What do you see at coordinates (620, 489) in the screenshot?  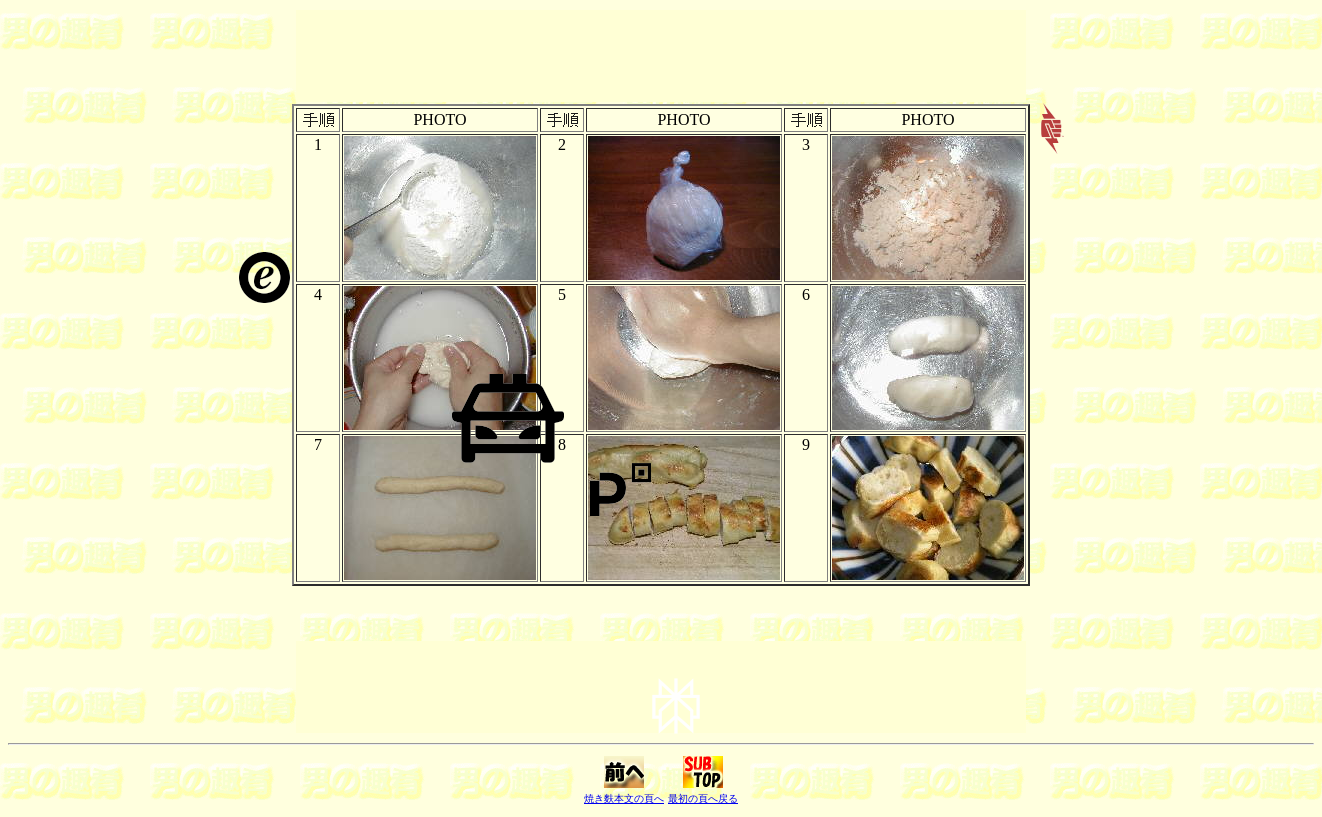 I see `open the PicPay app` at bounding box center [620, 489].